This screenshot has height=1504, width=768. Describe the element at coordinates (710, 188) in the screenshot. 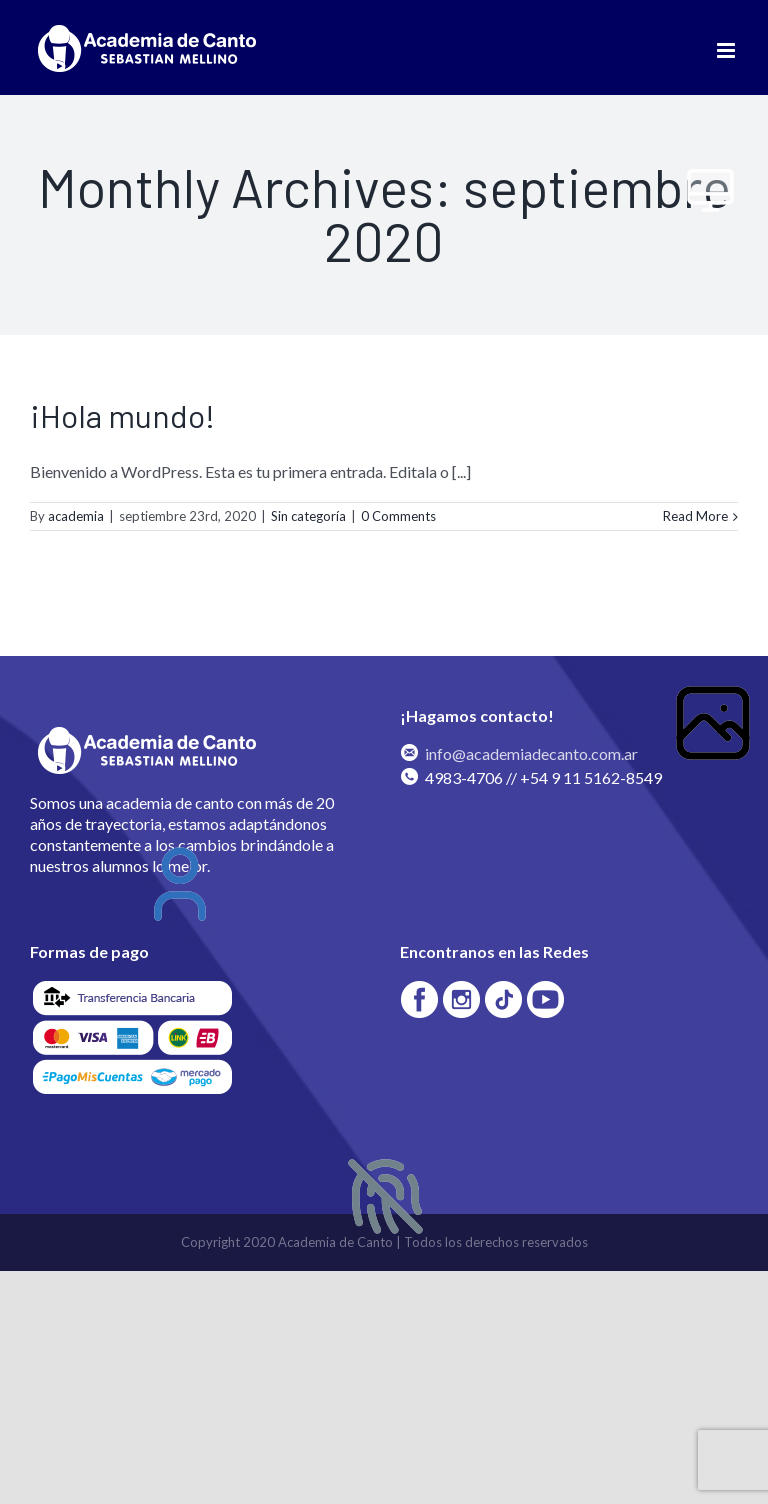

I see `switch to desktop view` at that location.